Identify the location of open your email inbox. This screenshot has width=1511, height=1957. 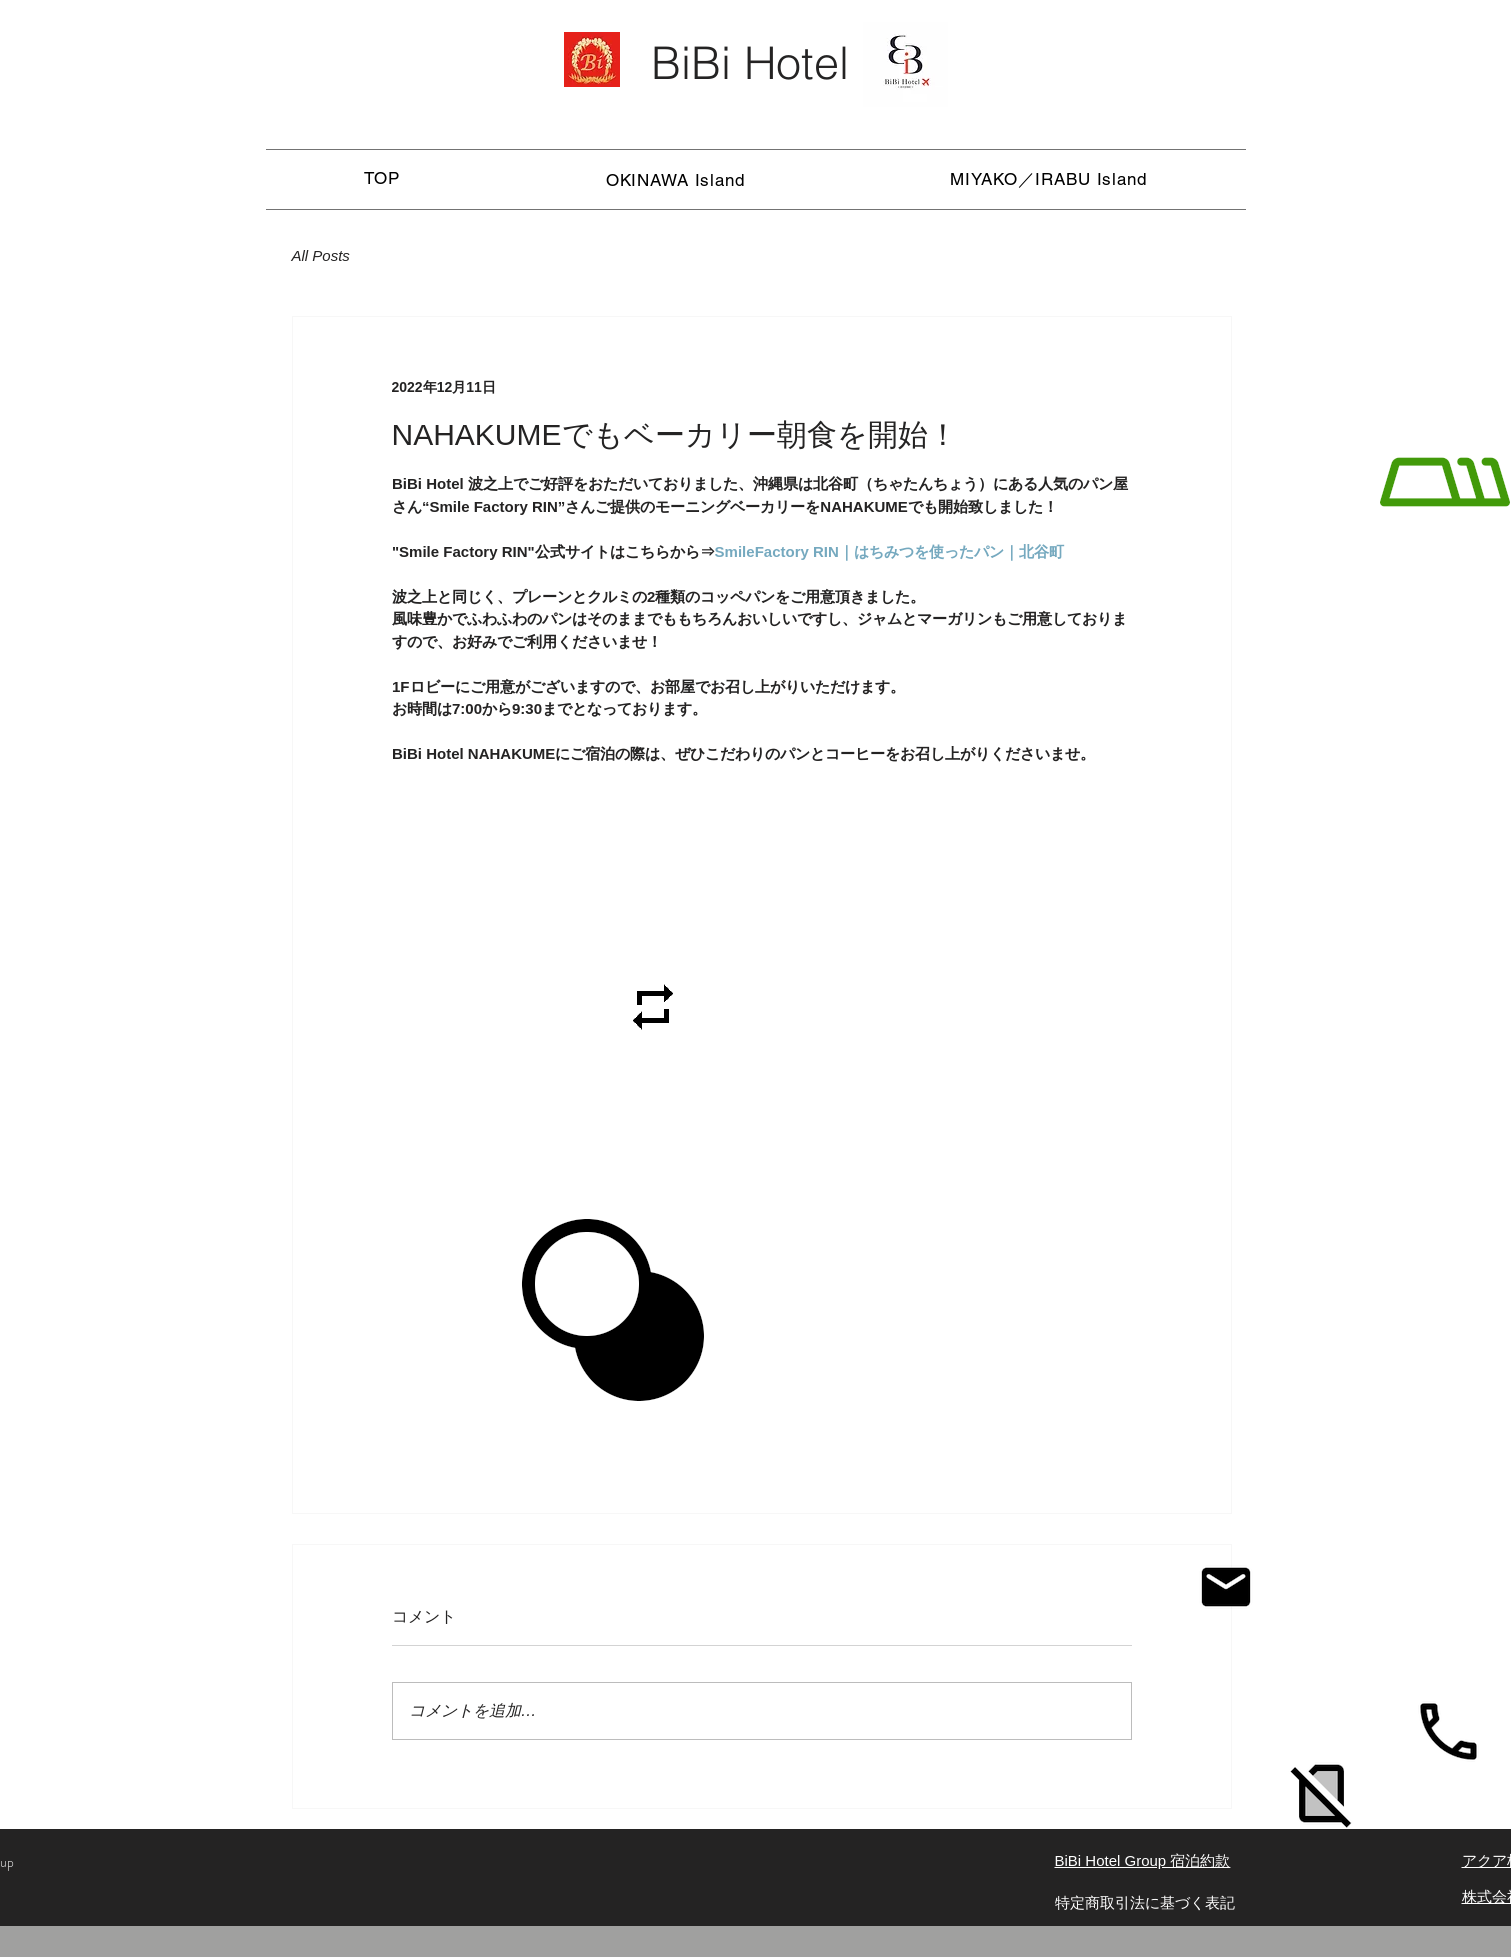
(1226, 1587).